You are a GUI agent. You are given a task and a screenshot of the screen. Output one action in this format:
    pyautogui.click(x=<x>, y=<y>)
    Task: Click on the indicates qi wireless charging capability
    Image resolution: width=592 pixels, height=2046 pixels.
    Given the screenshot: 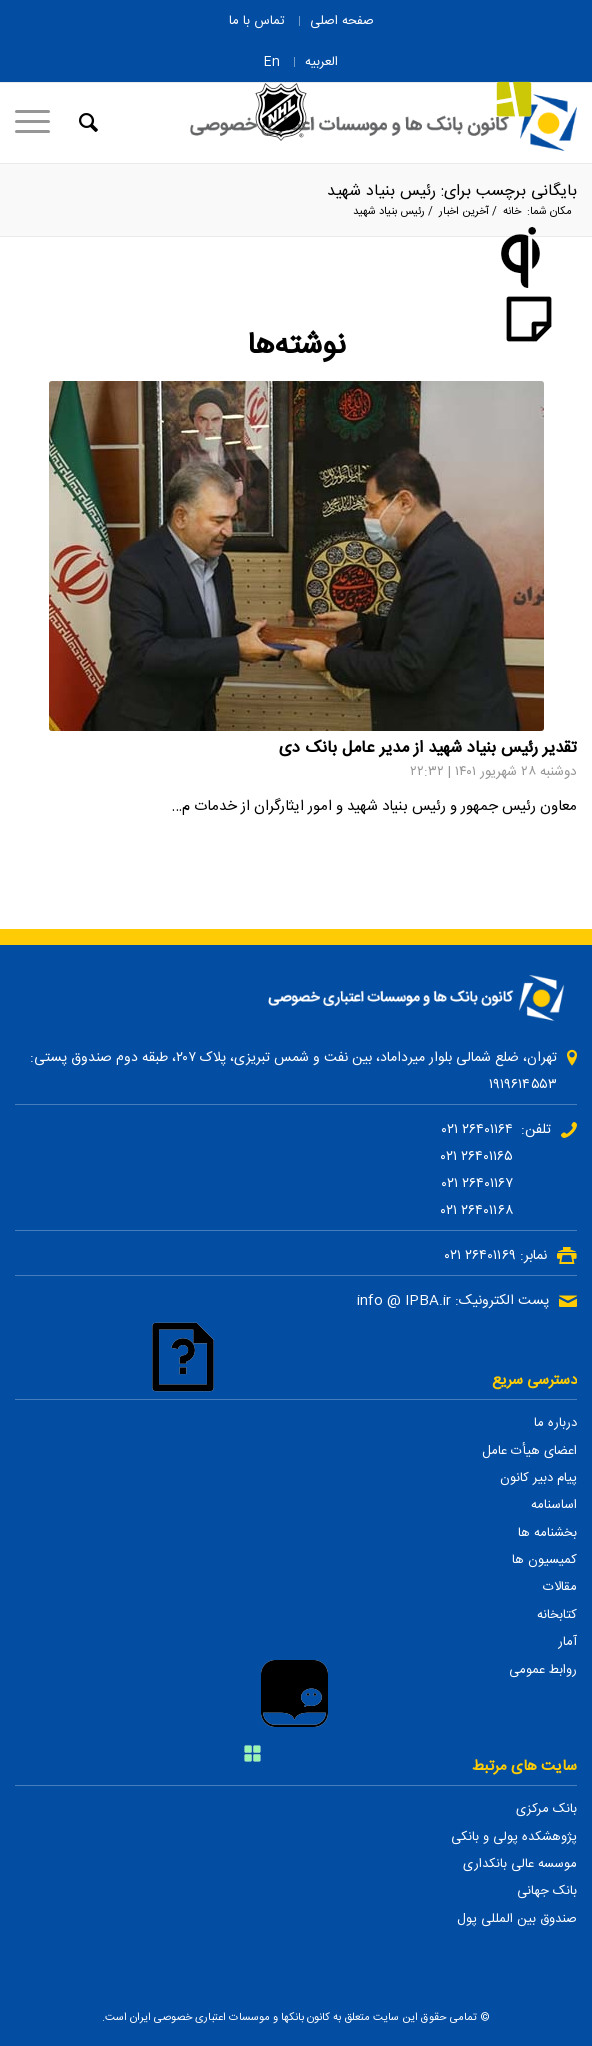 What is the action you would take?
    pyautogui.click(x=520, y=257)
    